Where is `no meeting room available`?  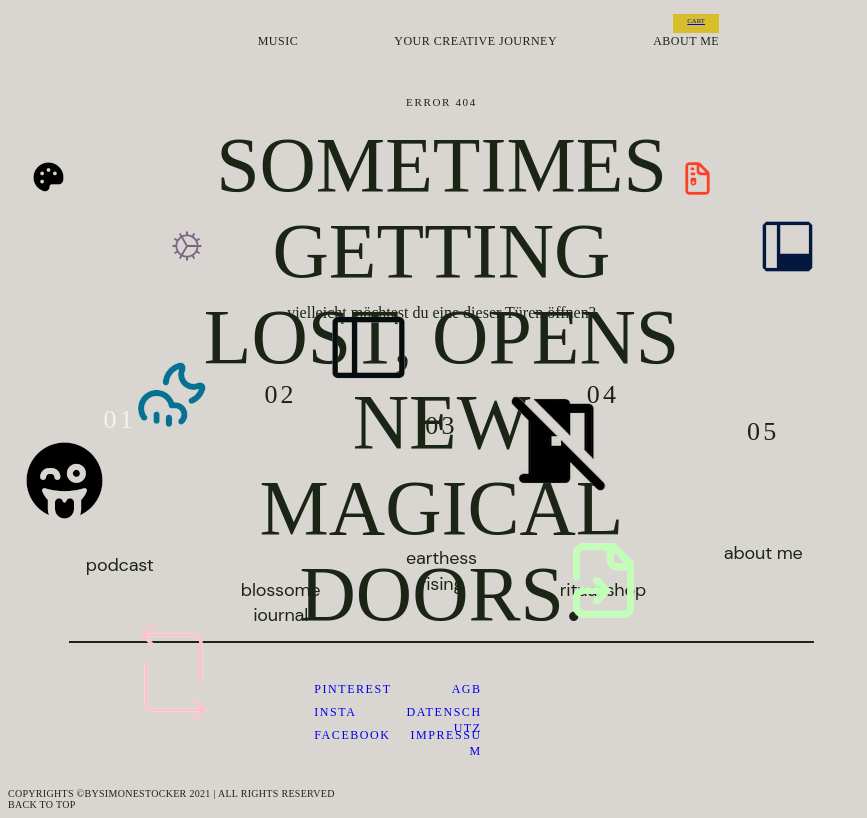
no meeting room available is located at coordinates (561, 441).